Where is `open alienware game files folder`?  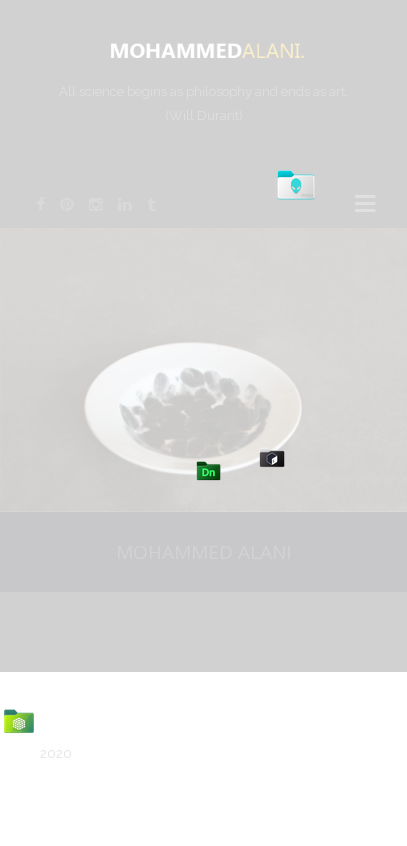
open alienware game files folder is located at coordinates (296, 186).